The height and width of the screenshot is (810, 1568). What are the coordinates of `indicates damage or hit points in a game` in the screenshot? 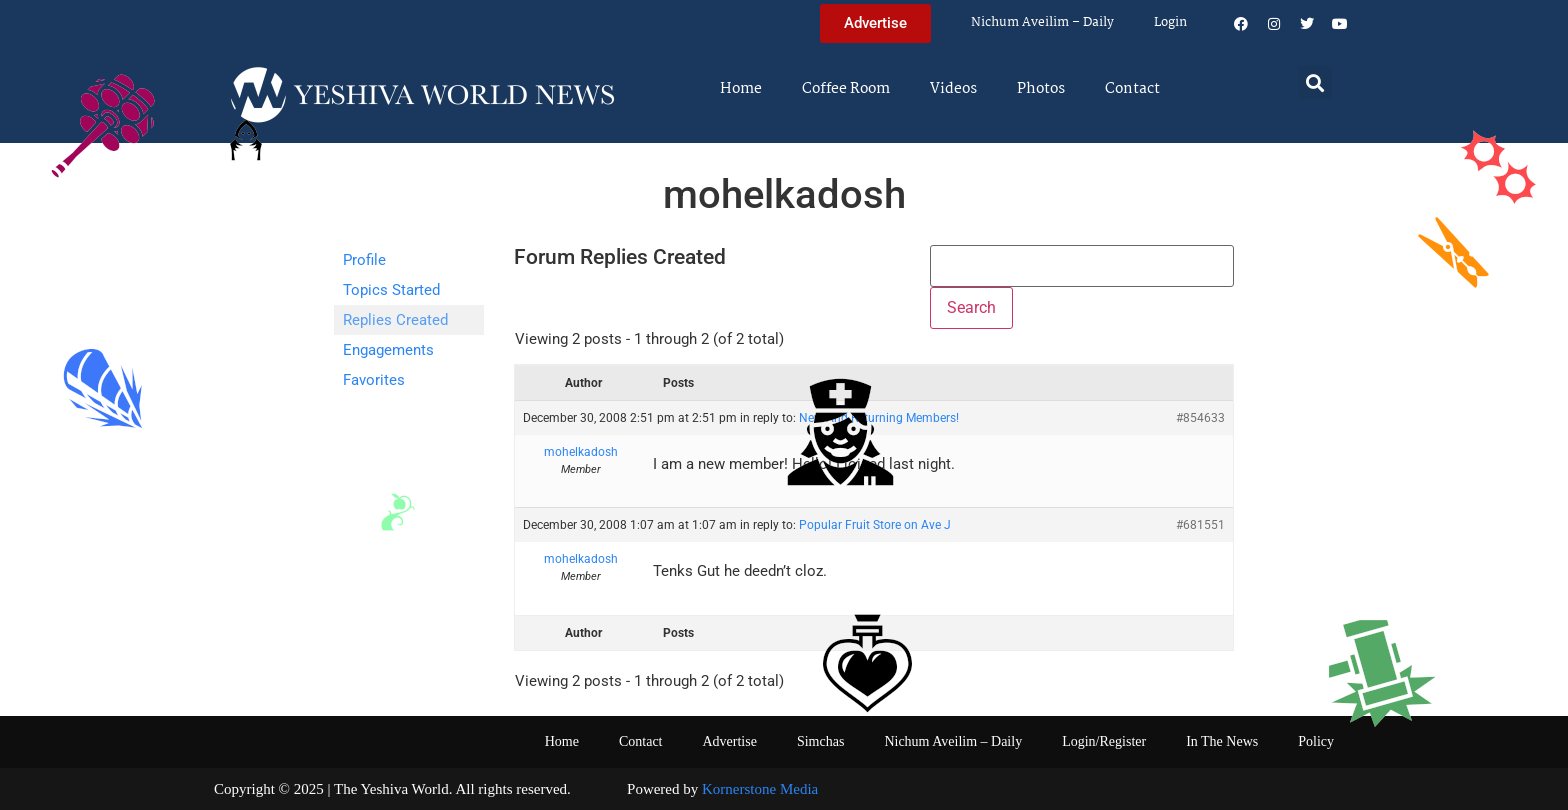 It's located at (1497, 167).